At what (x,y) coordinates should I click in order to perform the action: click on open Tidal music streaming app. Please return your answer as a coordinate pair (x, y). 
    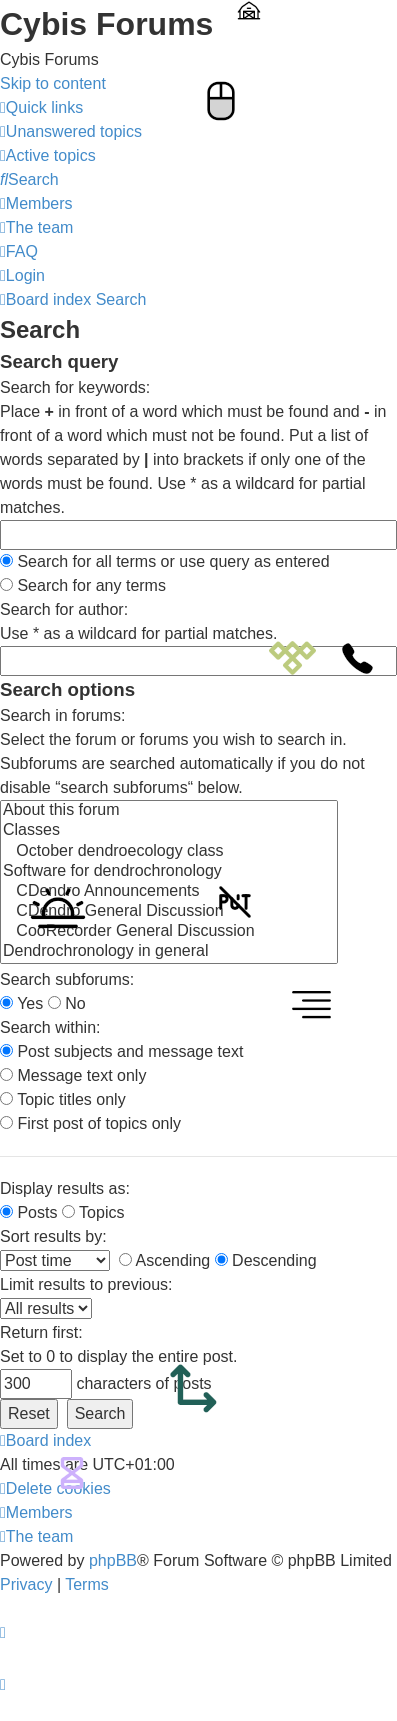
    Looking at the image, I should click on (292, 656).